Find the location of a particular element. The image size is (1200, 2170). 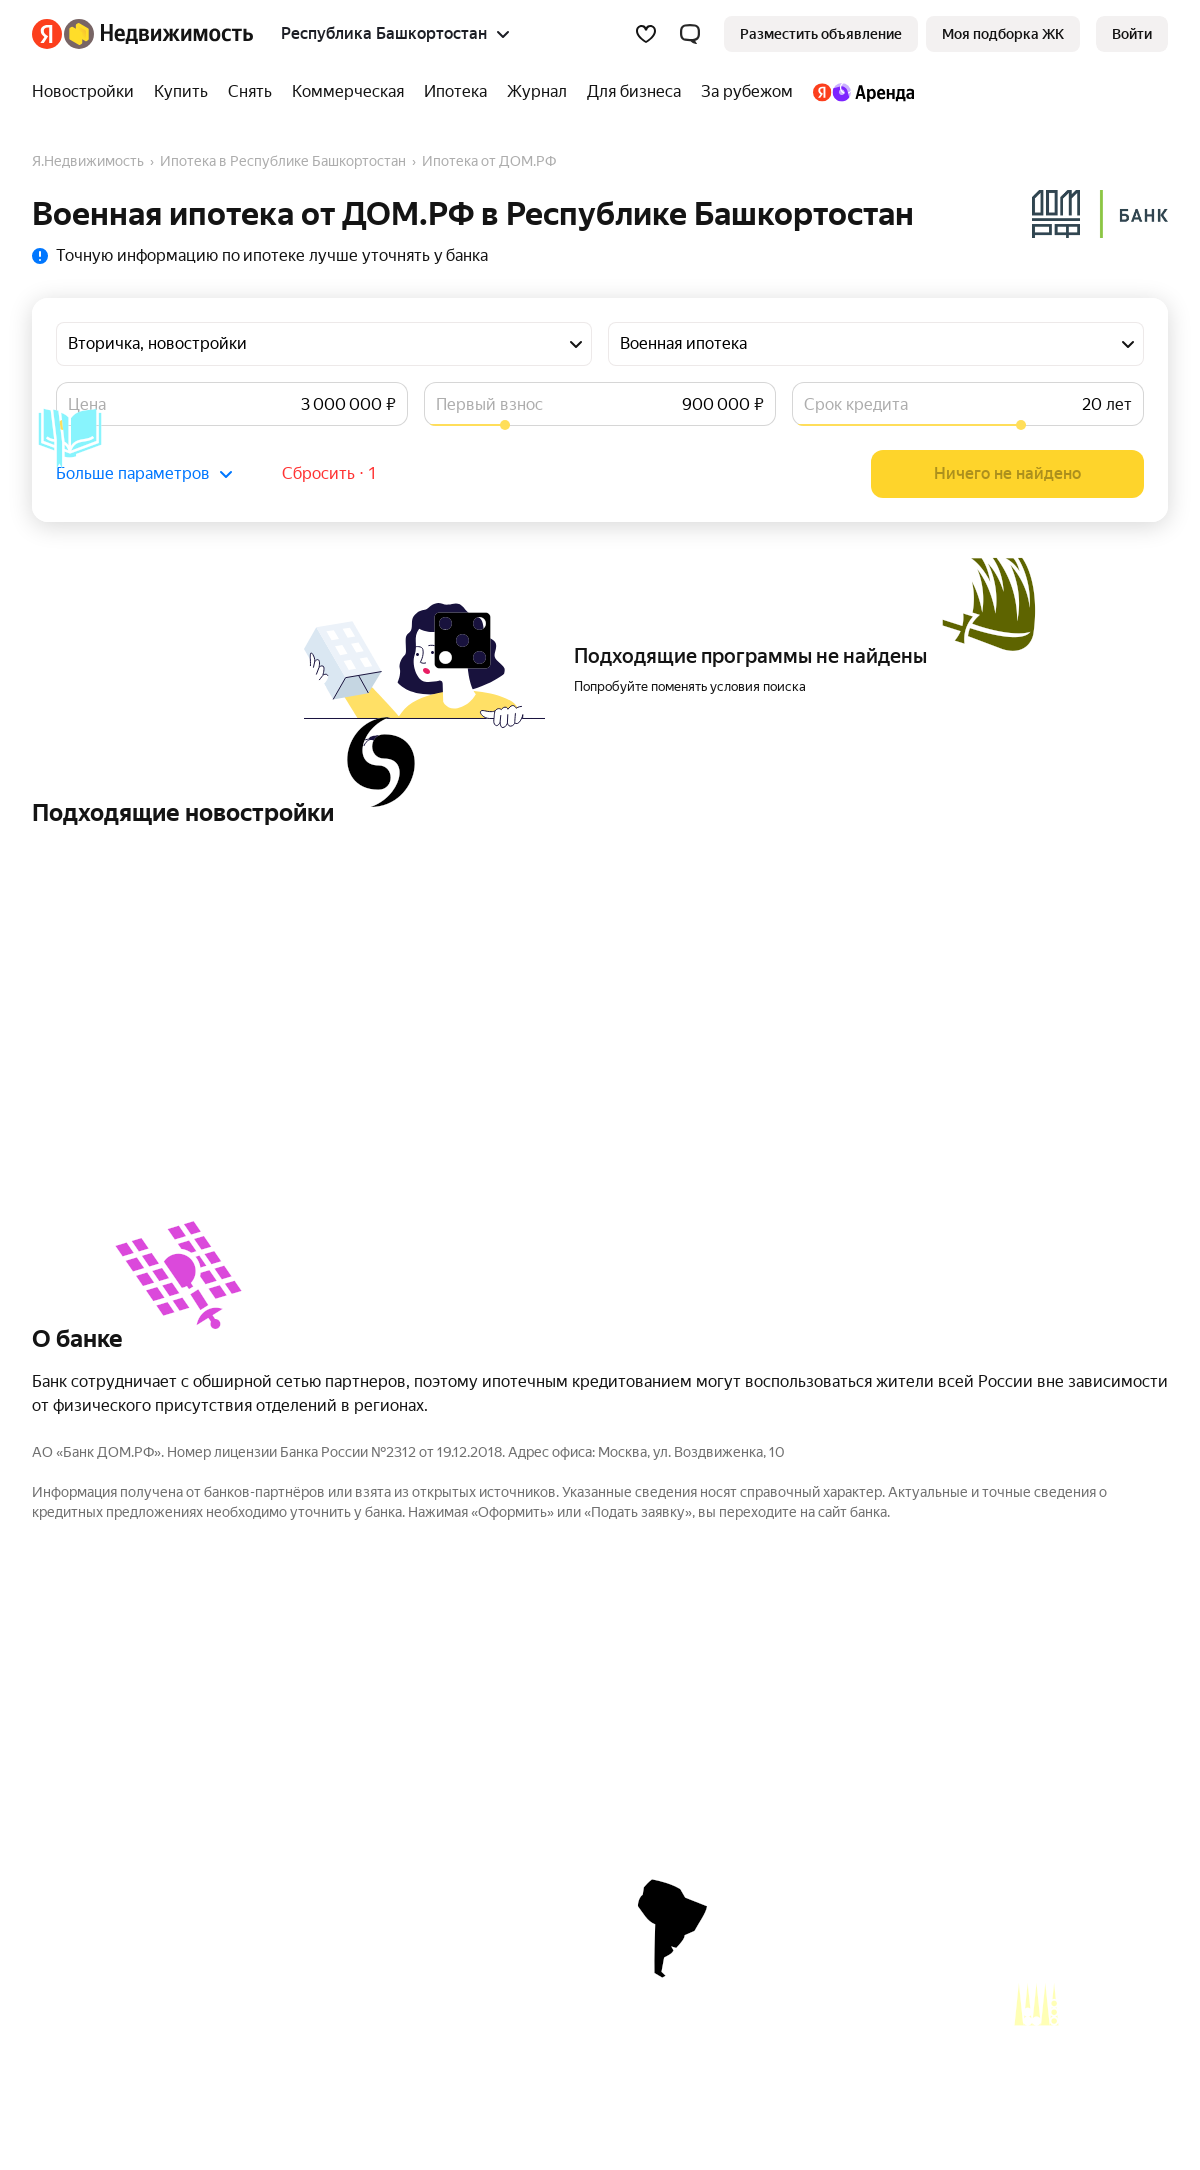

perform a slash attack in combat is located at coordinates (989, 604).